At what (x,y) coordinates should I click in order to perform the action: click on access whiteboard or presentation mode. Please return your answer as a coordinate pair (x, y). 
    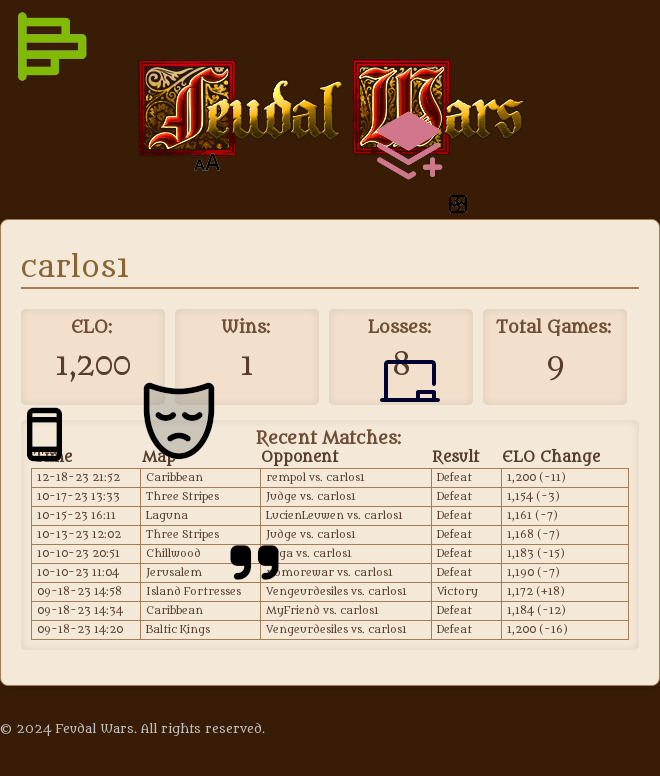
    Looking at the image, I should click on (410, 382).